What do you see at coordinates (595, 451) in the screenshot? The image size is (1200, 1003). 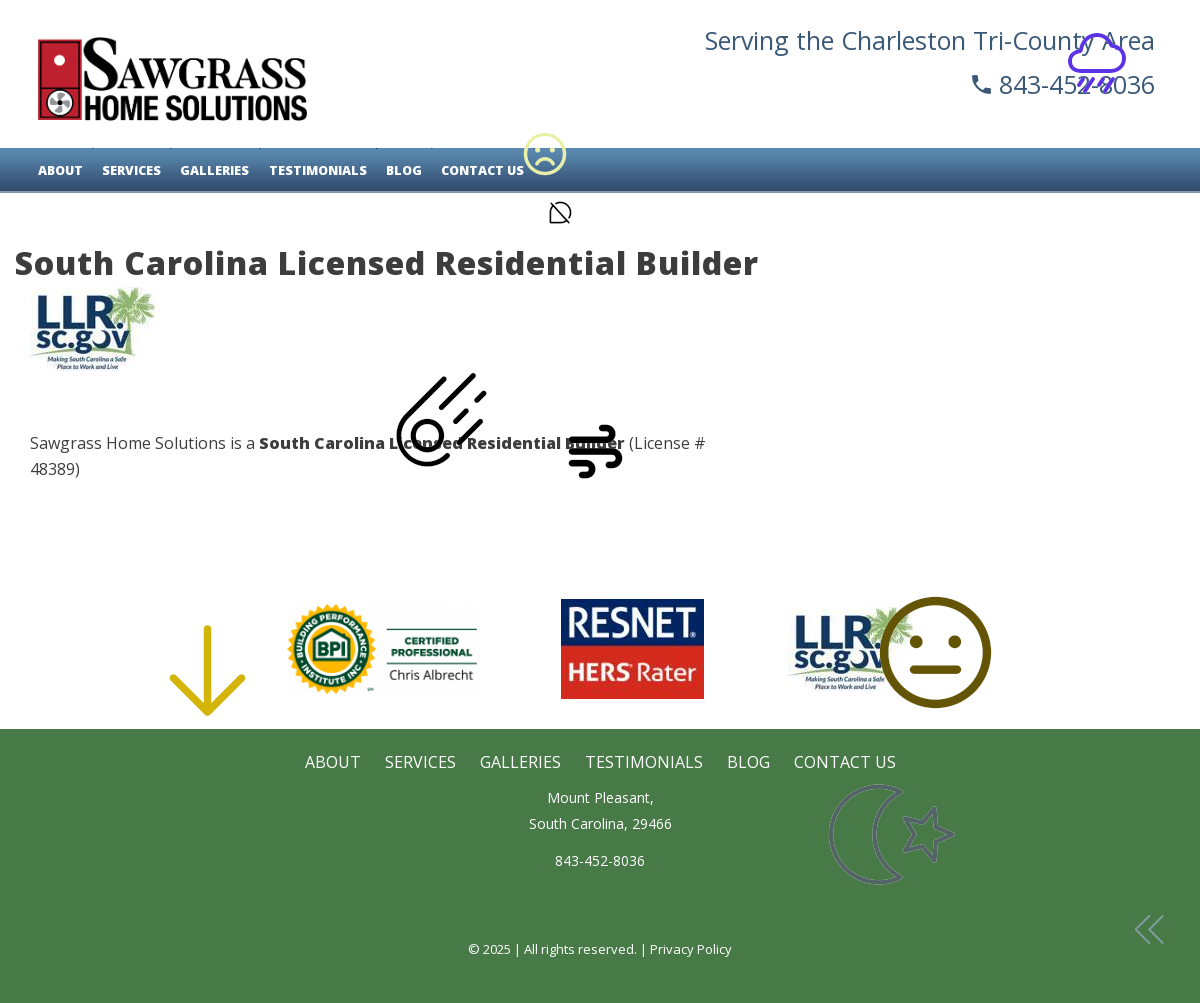 I see `indicates current wind conditions` at bounding box center [595, 451].